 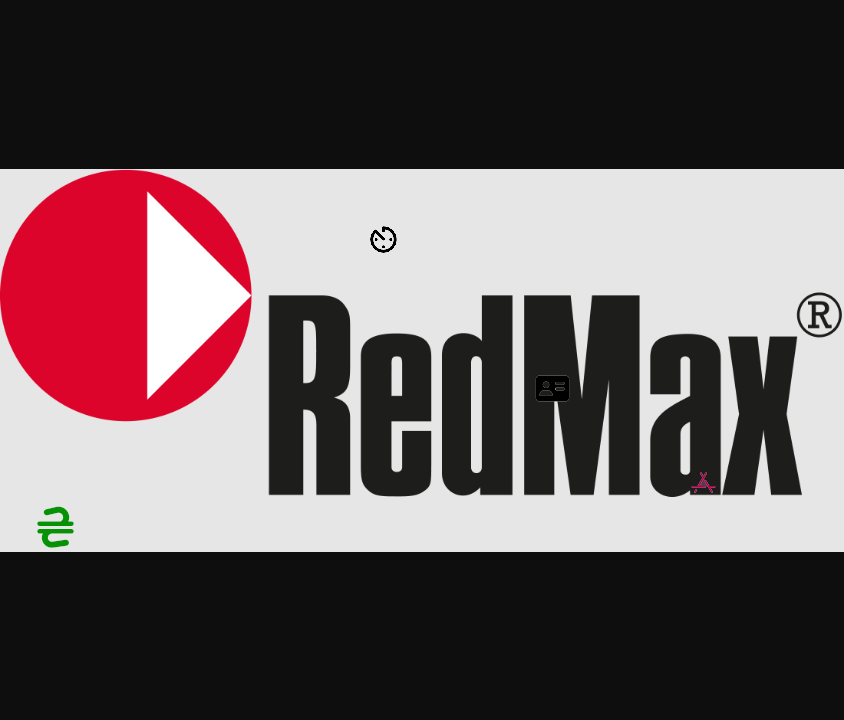 What do you see at coordinates (703, 483) in the screenshot?
I see `open the app store` at bounding box center [703, 483].